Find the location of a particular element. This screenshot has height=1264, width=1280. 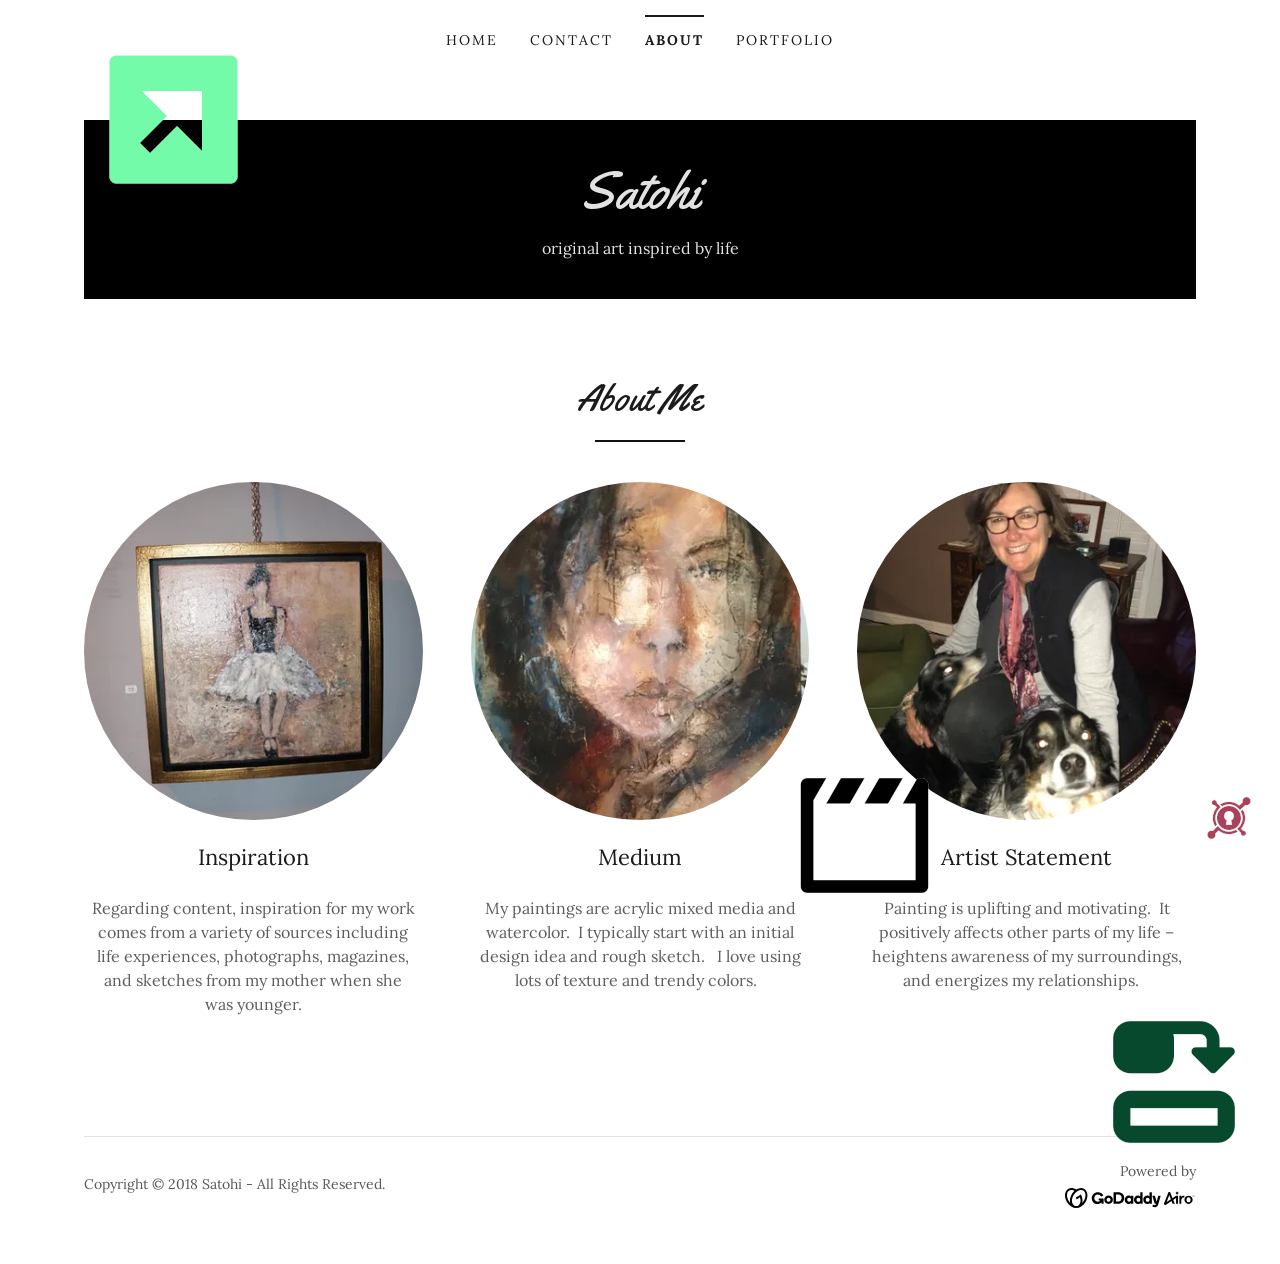

view predecessor tasks in a workflow is located at coordinates (1174, 1082).